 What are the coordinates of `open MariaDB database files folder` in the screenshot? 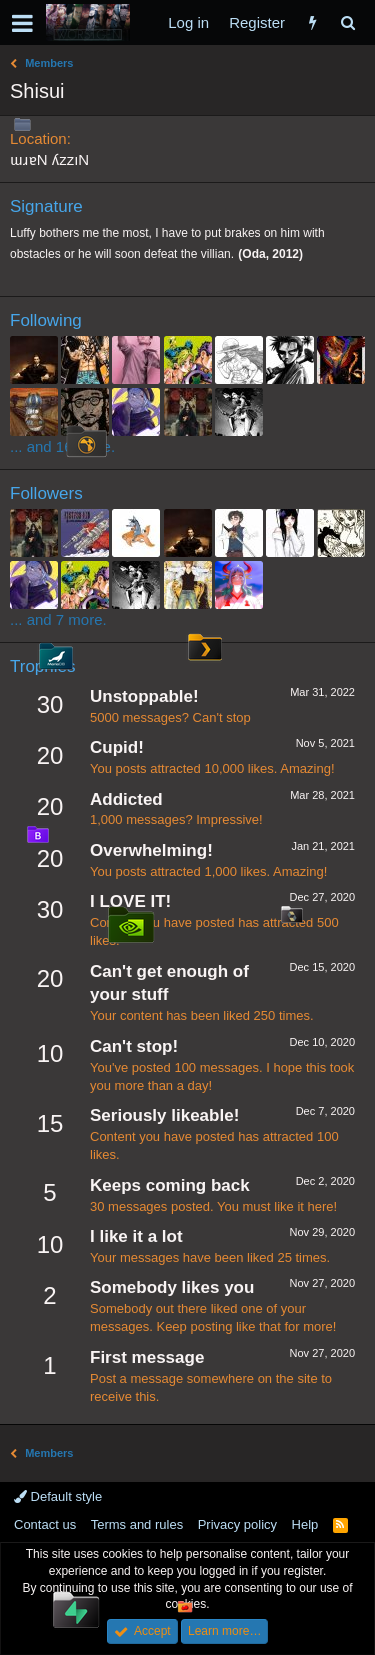 It's located at (56, 657).